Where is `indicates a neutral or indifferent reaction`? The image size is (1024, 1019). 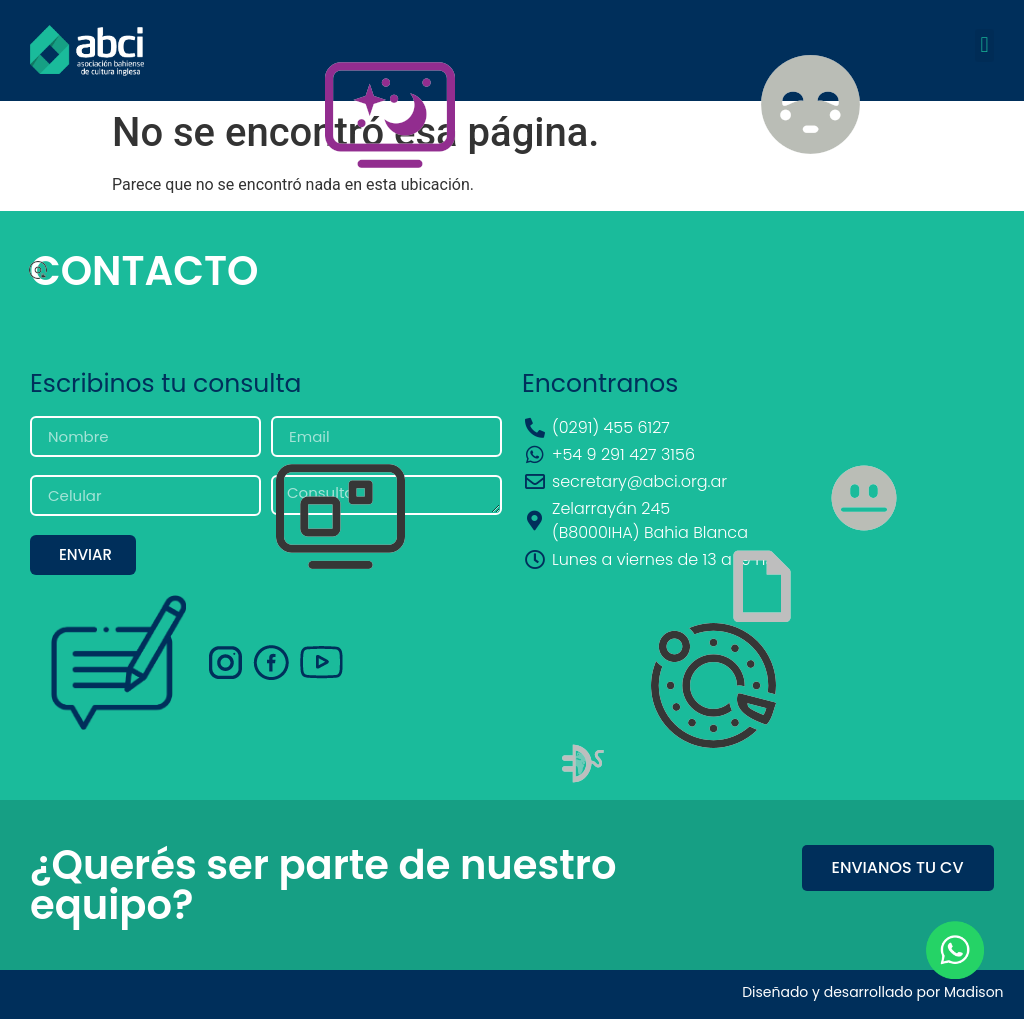
indicates a neutral or indifferent reaction is located at coordinates (864, 498).